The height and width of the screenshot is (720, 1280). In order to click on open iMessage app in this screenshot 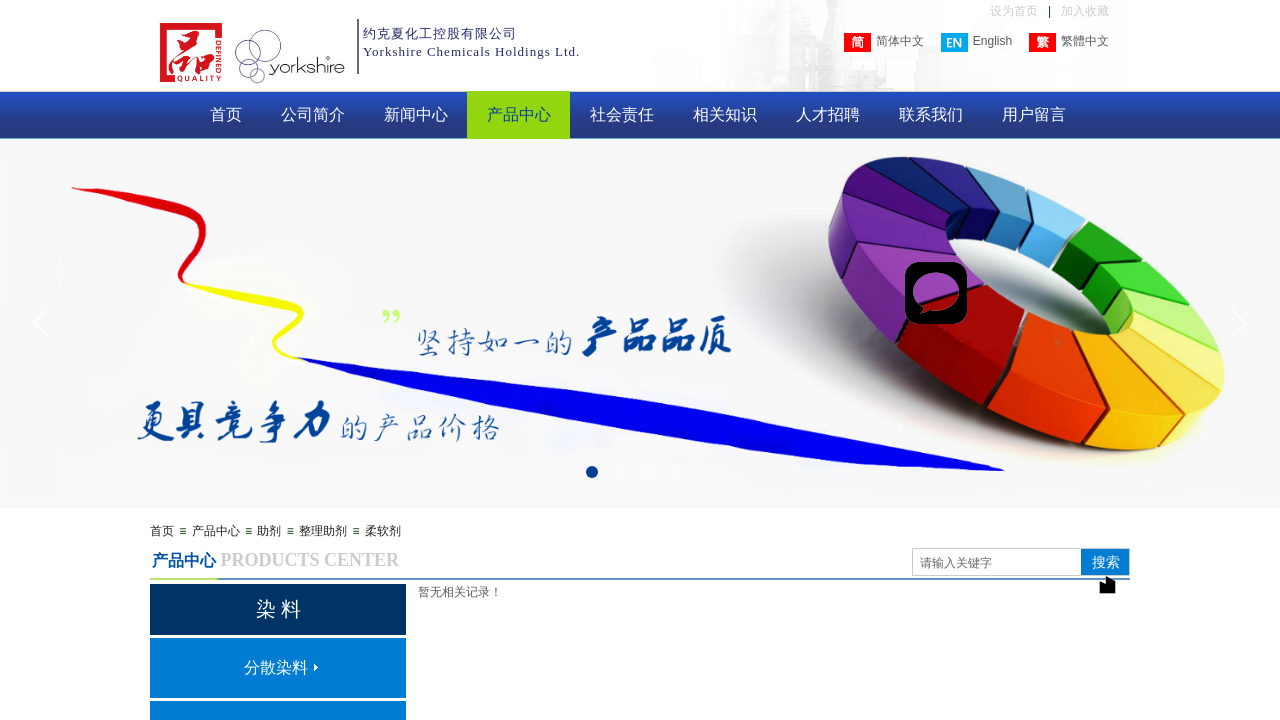, I will do `click(936, 293)`.